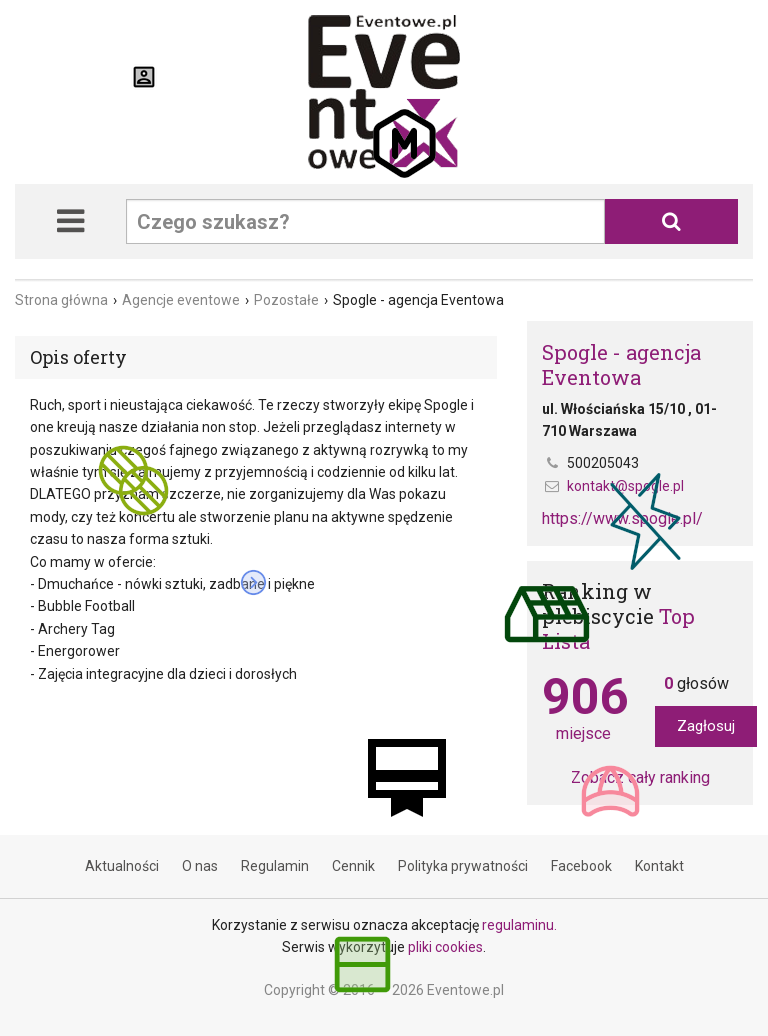 This screenshot has width=768, height=1036. I want to click on view membership card or subscription details, so click(407, 778).